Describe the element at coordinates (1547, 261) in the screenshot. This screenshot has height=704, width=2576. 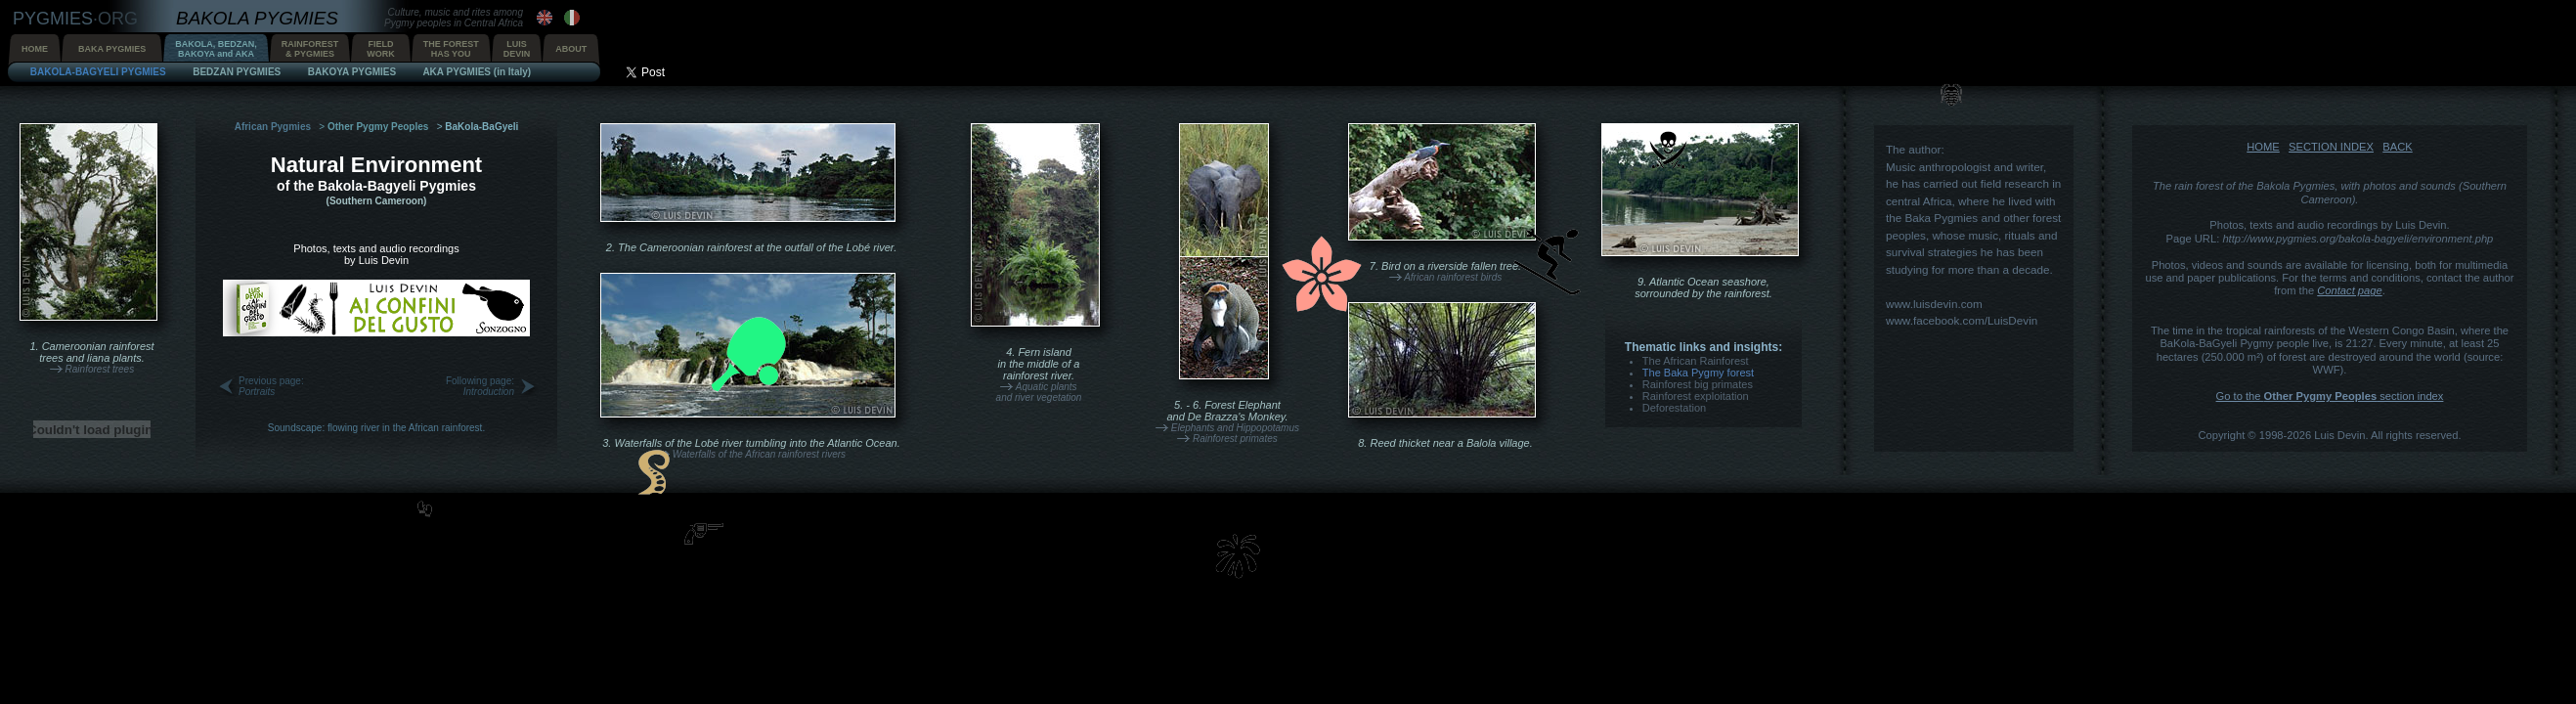
I see `access skiing or winter sports activities` at that location.